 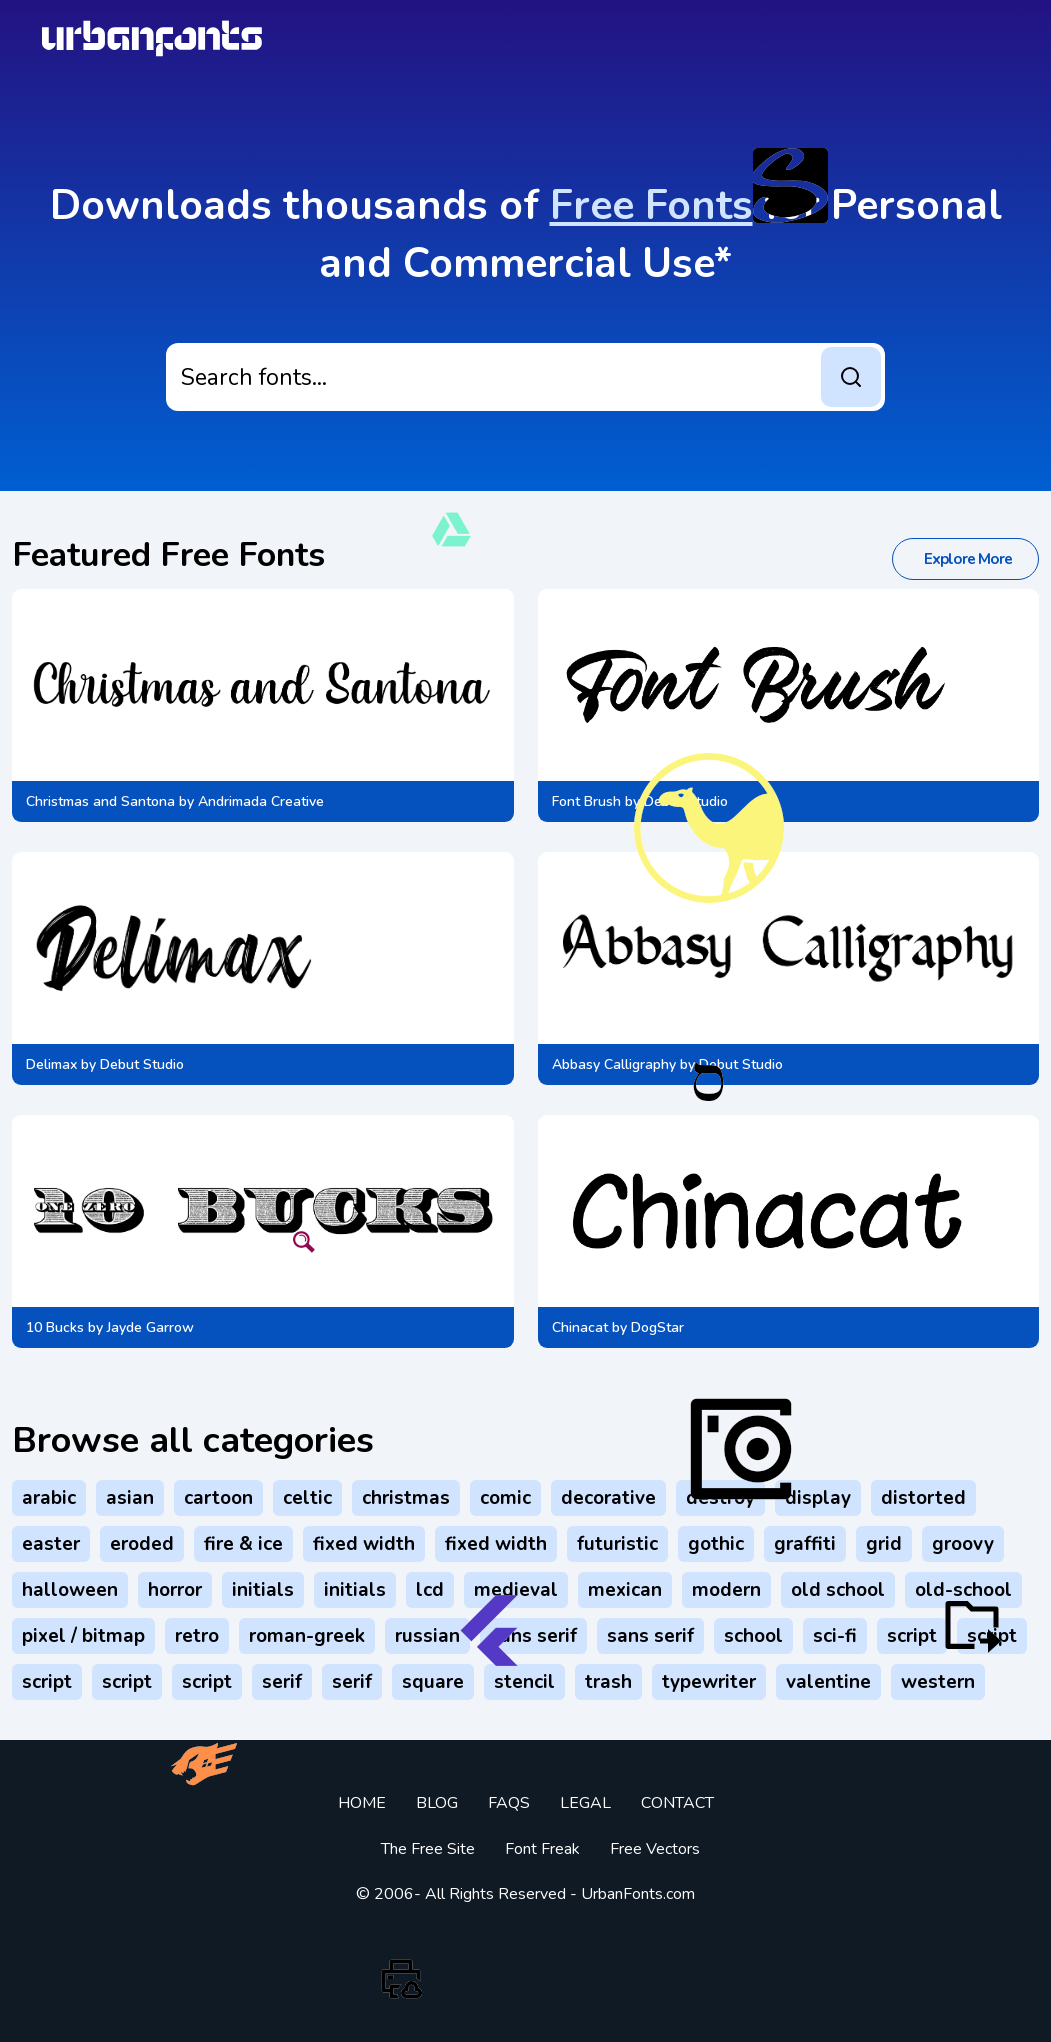 What do you see at coordinates (451, 529) in the screenshot?
I see `open Google Drive` at bounding box center [451, 529].